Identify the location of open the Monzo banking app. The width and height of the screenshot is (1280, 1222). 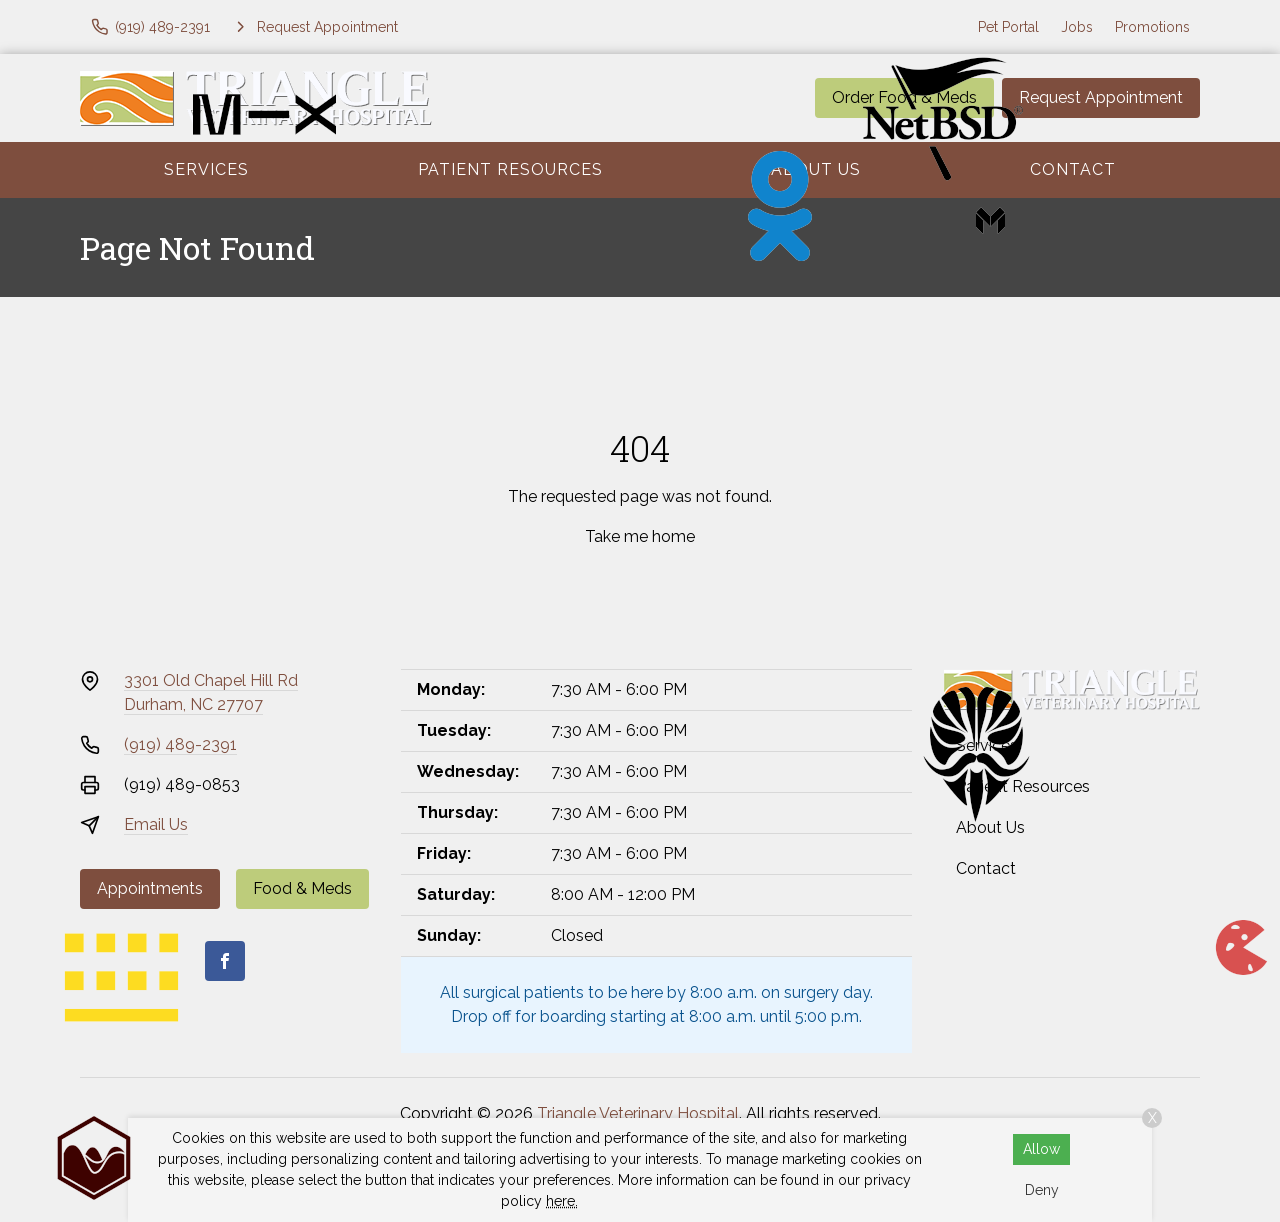
(990, 220).